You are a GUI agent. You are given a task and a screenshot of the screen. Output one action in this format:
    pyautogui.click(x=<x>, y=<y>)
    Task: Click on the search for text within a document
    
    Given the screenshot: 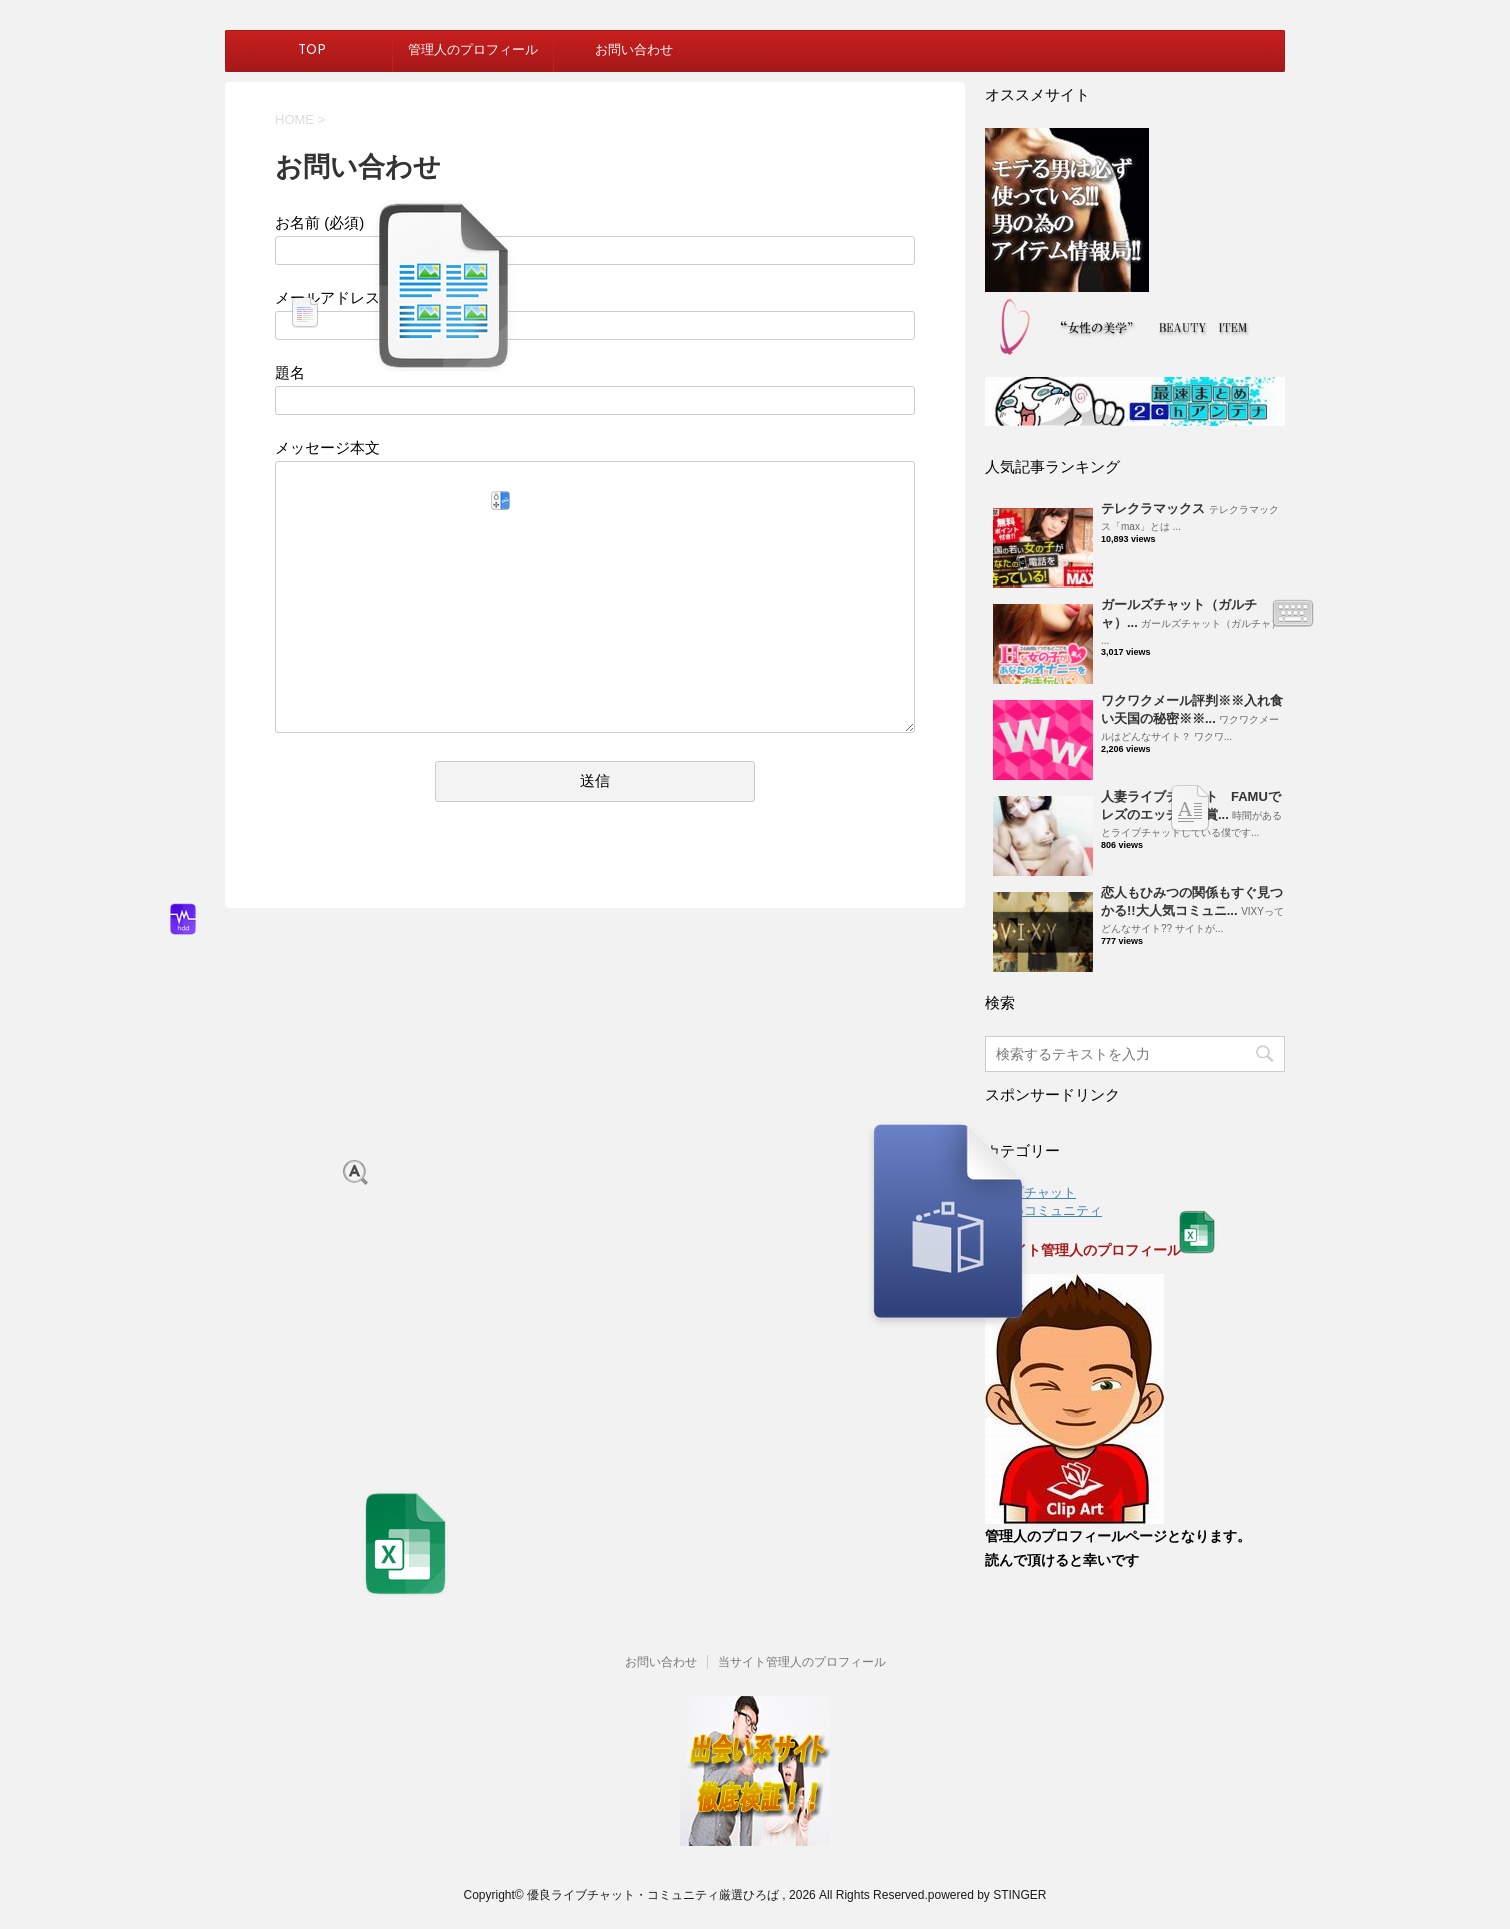 What is the action you would take?
    pyautogui.click(x=355, y=1172)
    